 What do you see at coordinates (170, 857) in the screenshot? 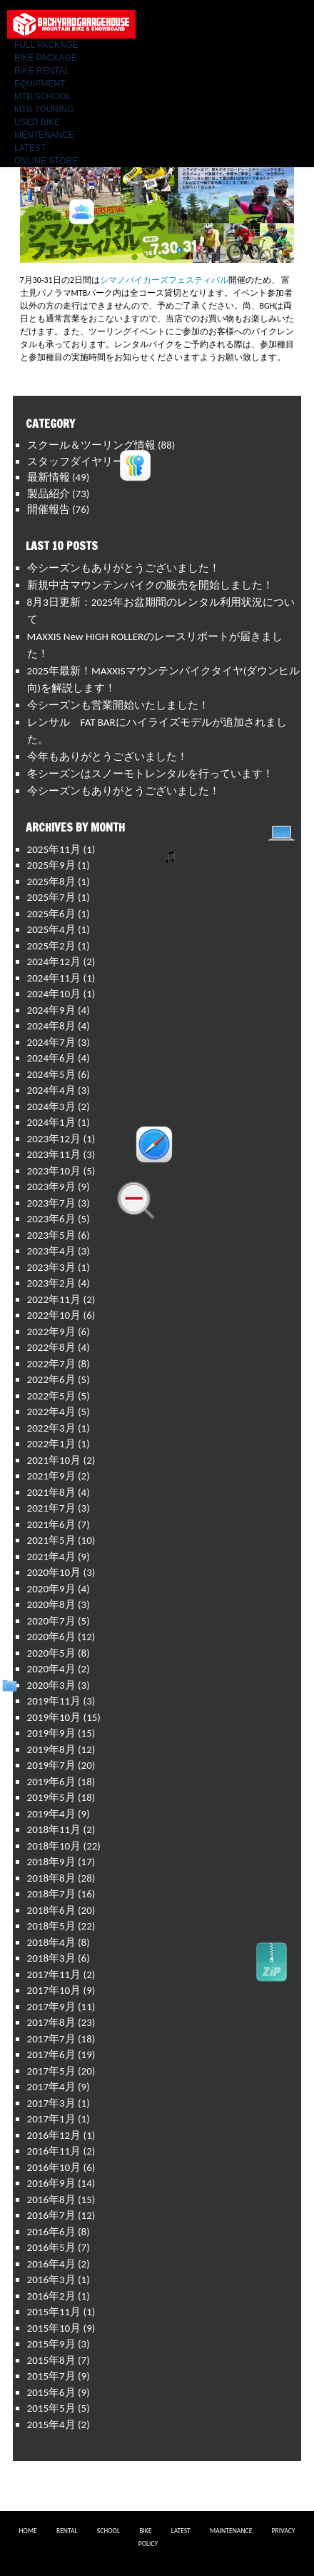
I see `access your music folder in the sidebar` at bounding box center [170, 857].